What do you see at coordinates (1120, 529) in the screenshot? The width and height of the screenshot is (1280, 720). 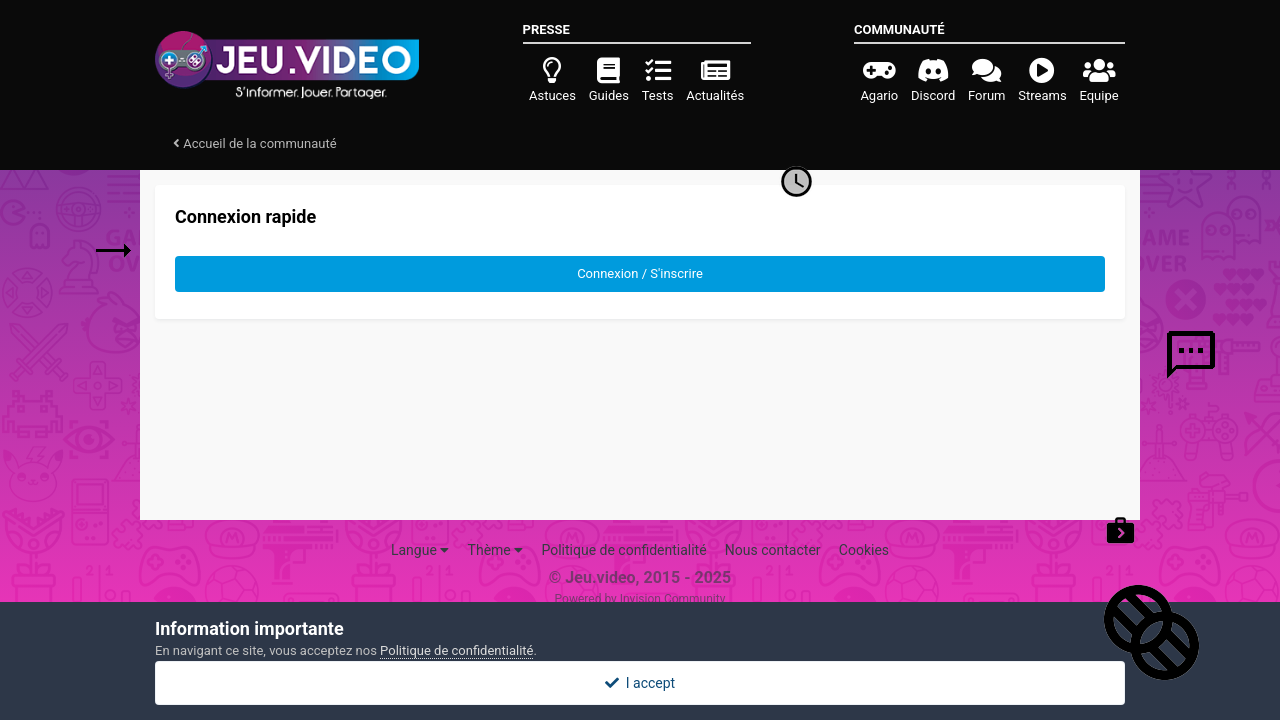 I see `schedule task for next week` at bounding box center [1120, 529].